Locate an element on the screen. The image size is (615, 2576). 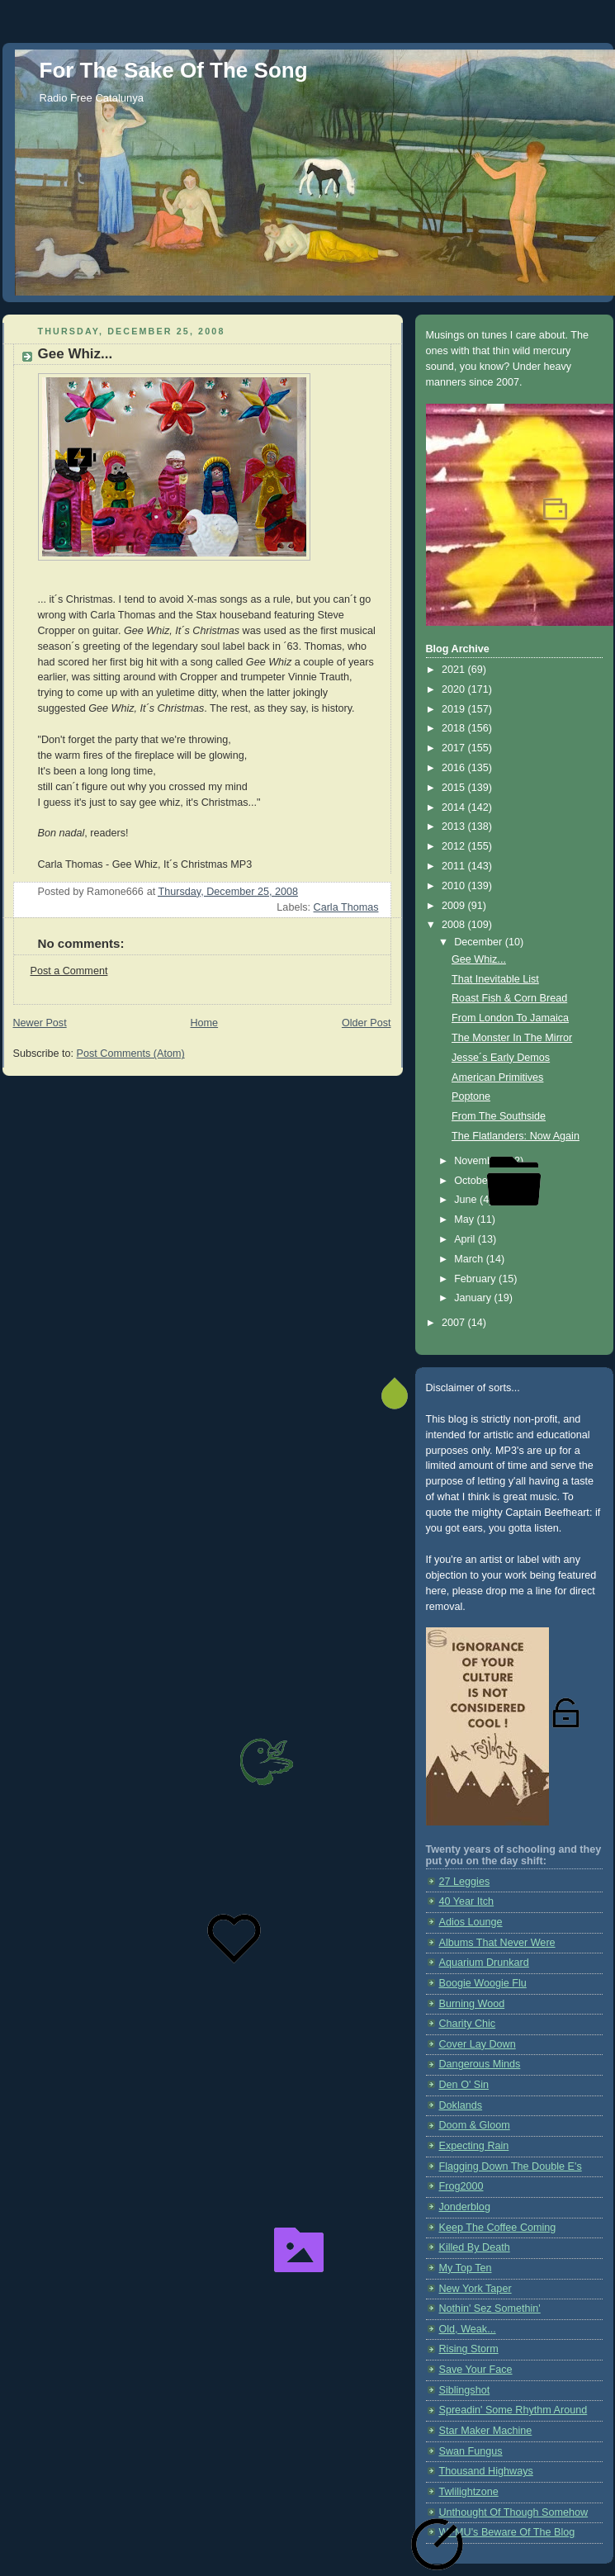
open photo gallery folder is located at coordinates (299, 2250).